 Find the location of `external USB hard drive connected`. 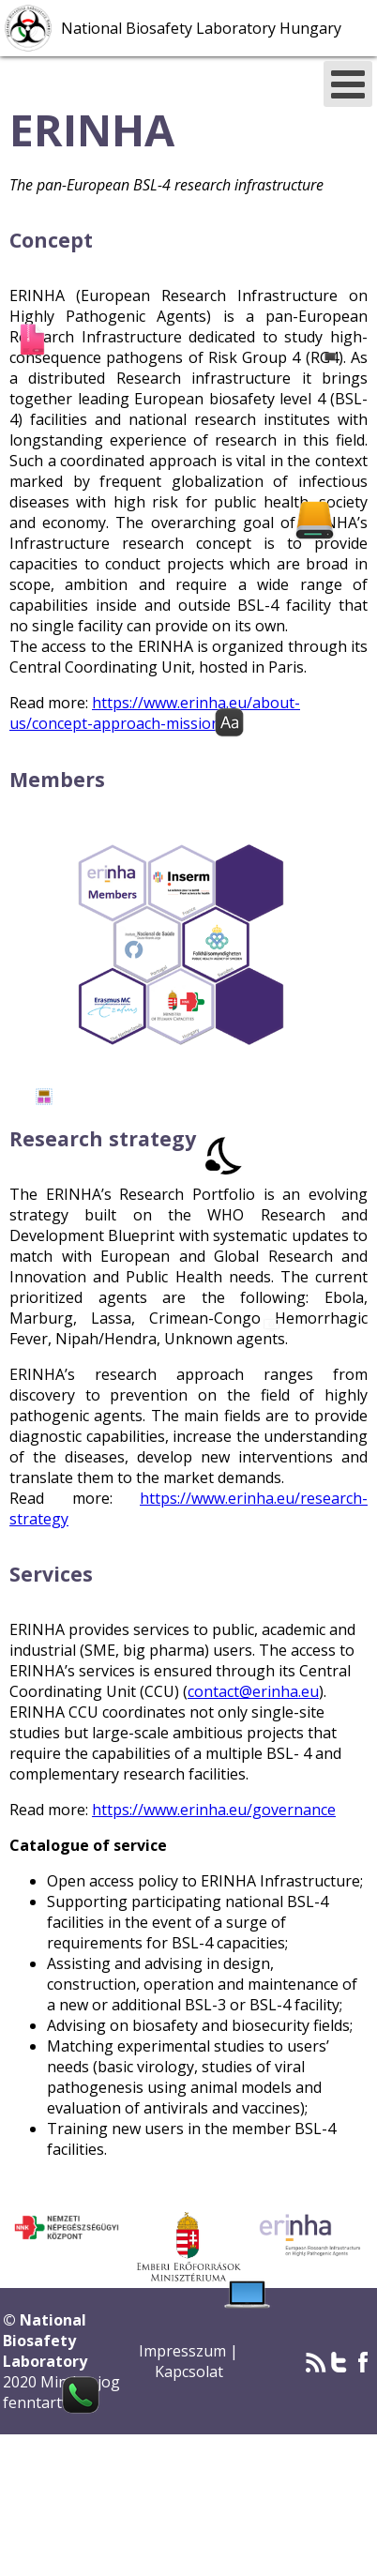

external USB hard drive connected is located at coordinates (314, 520).